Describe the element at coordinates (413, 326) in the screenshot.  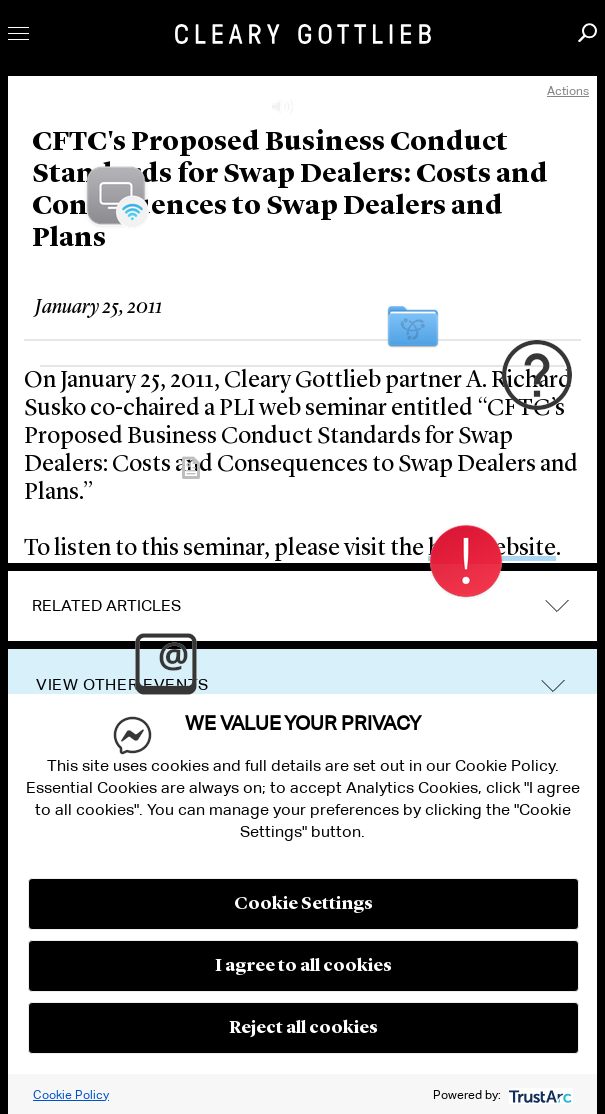
I see `open your communication files folder` at that location.